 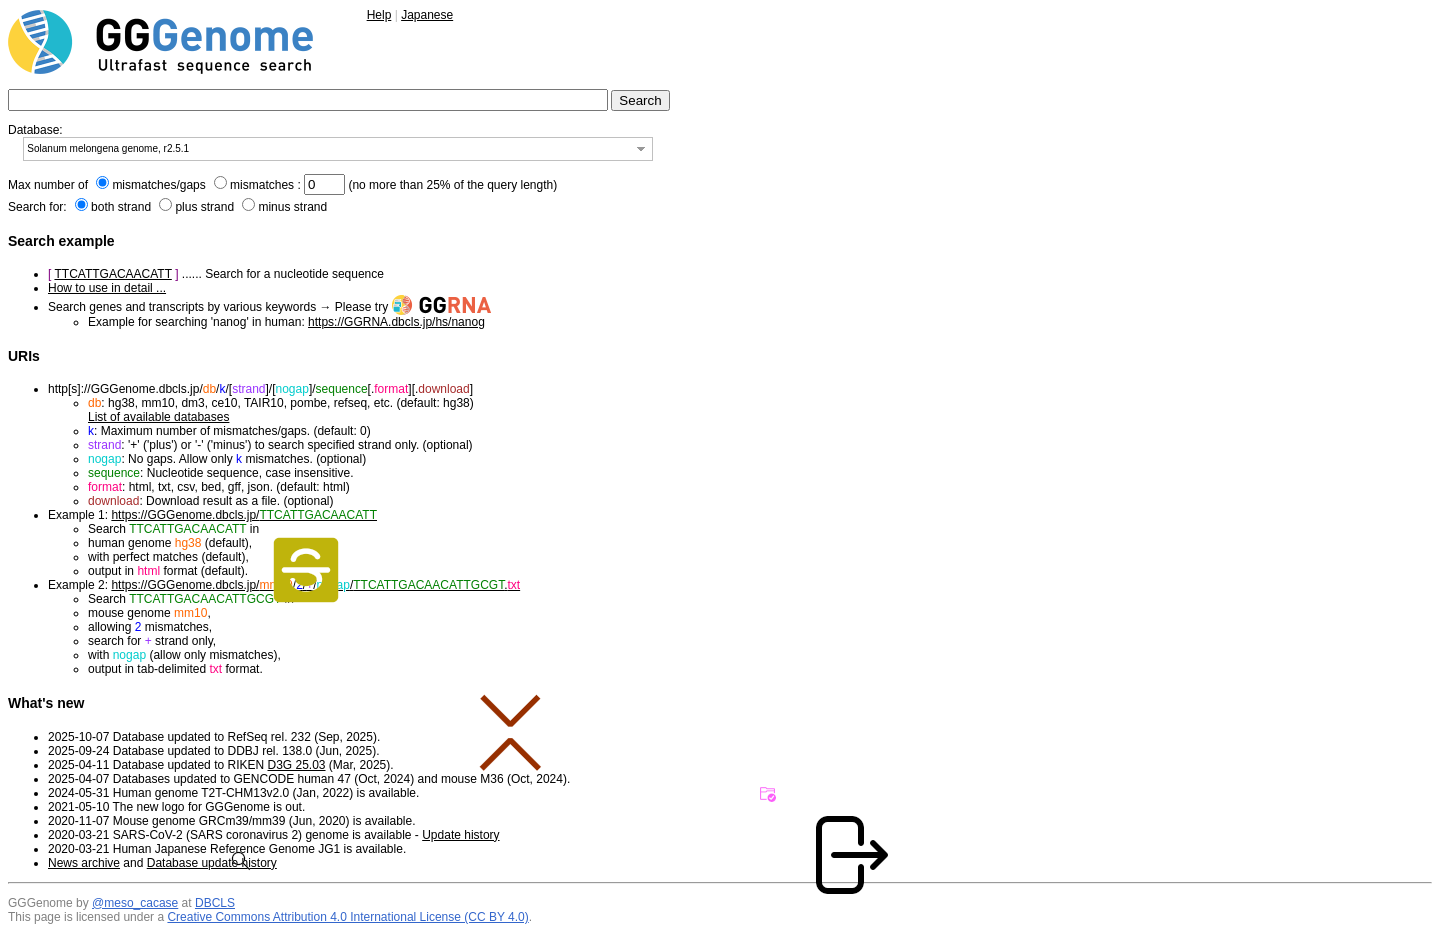 What do you see at coordinates (241, 861) in the screenshot?
I see `search for files, settings, or content` at bounding box center [241, 861].